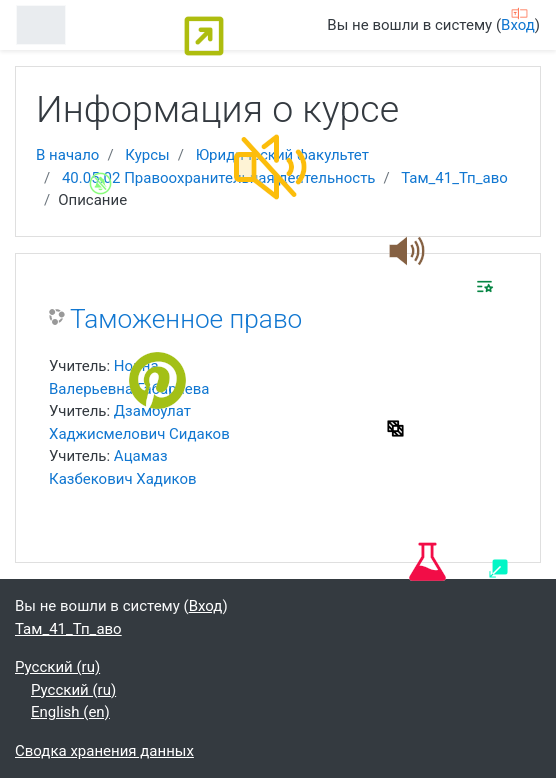 The width and height of the screenshot is (556, 778). Describe the element at coordinates (498, 568) in the screenshot. I see `collapse or minimize content` at that location.